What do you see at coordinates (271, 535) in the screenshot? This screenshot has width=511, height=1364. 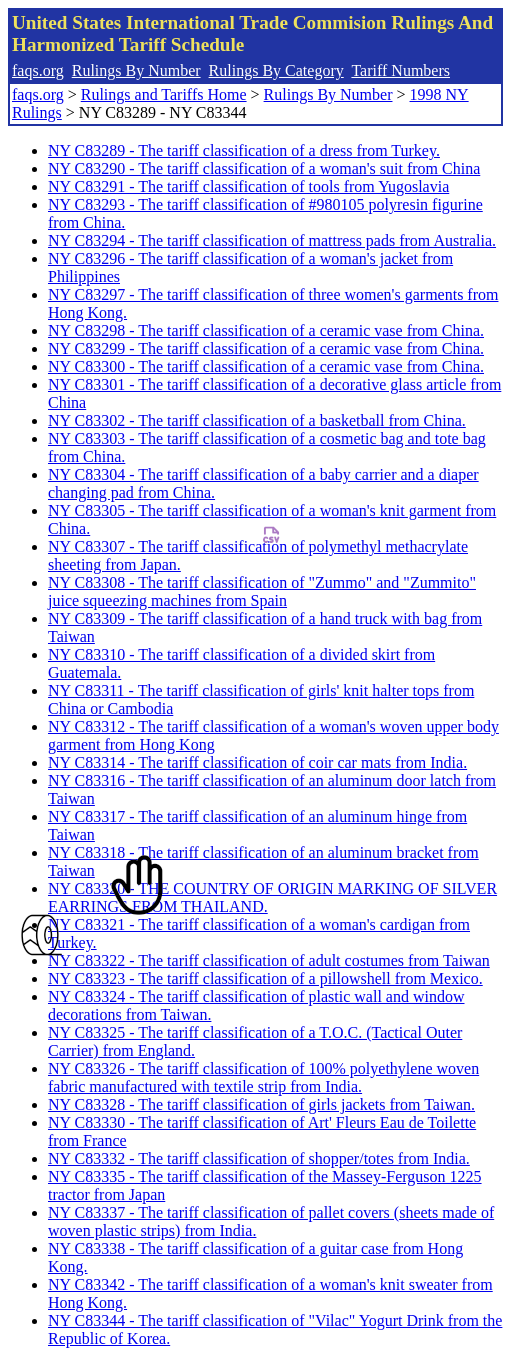 I see `open or view a CSV file` at bounding box center [271, 535].